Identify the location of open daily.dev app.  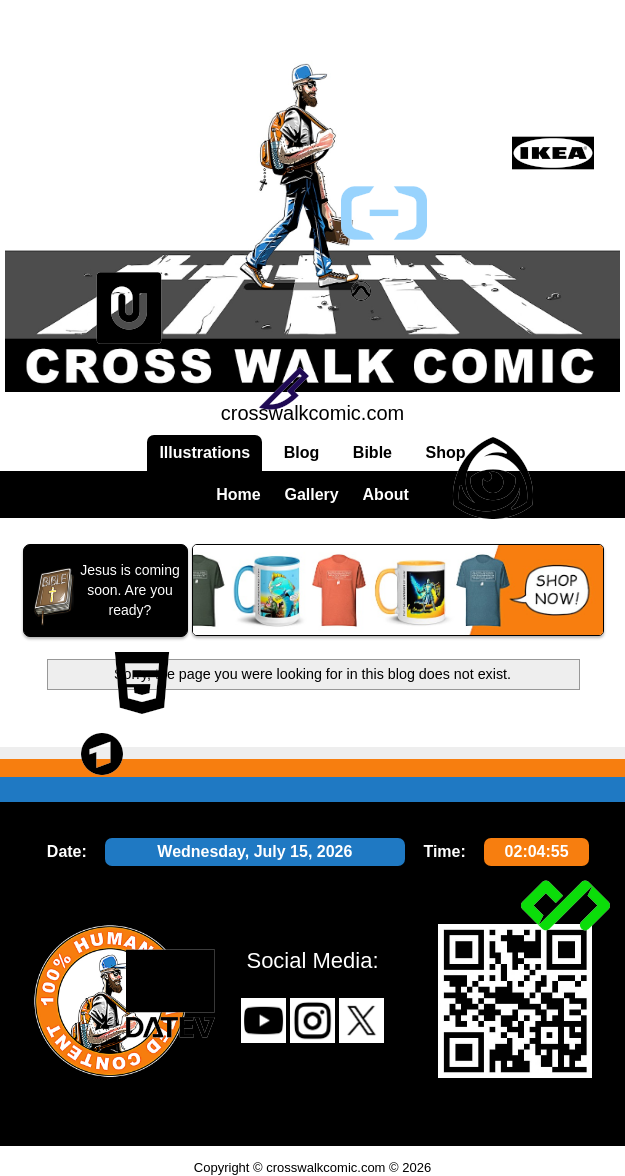
(565, 905).